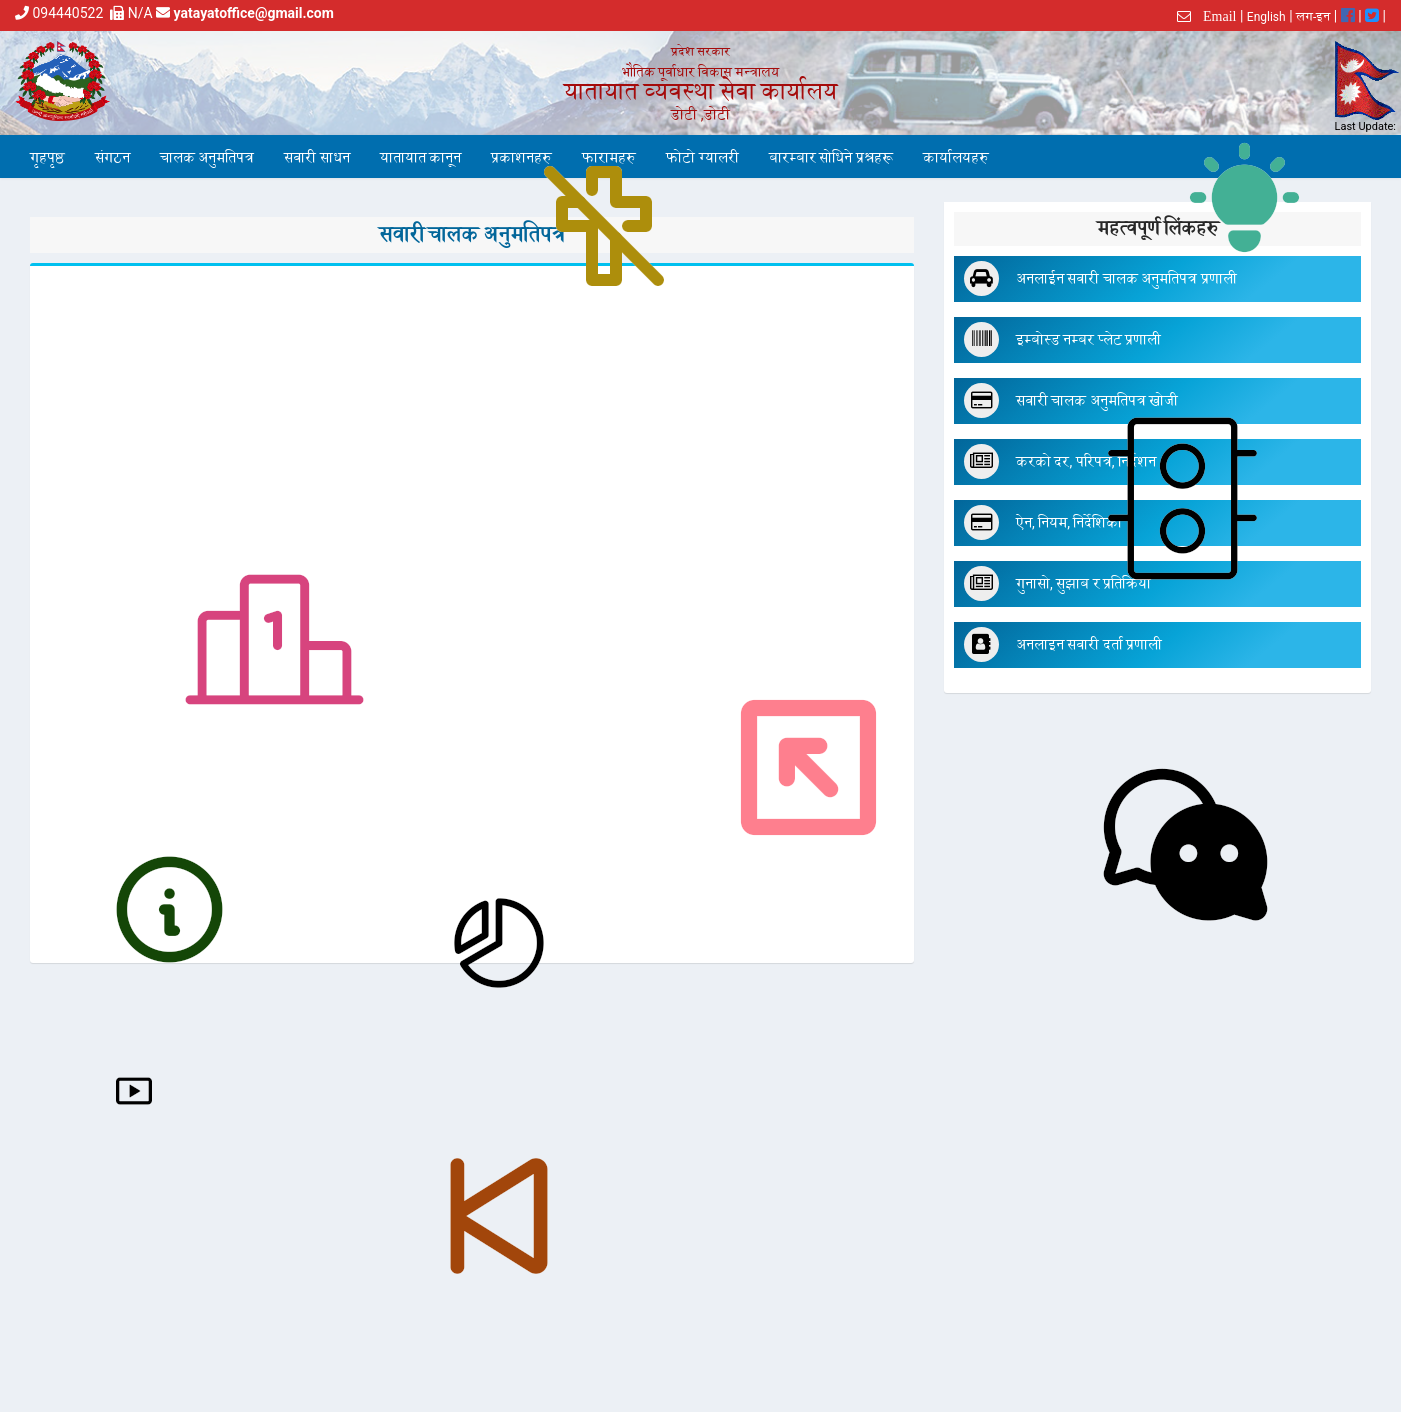  What do you see at coordinates (604, 226) in the screenshot?
I see `medical or health features disabled` at bounding box center [604, 226].